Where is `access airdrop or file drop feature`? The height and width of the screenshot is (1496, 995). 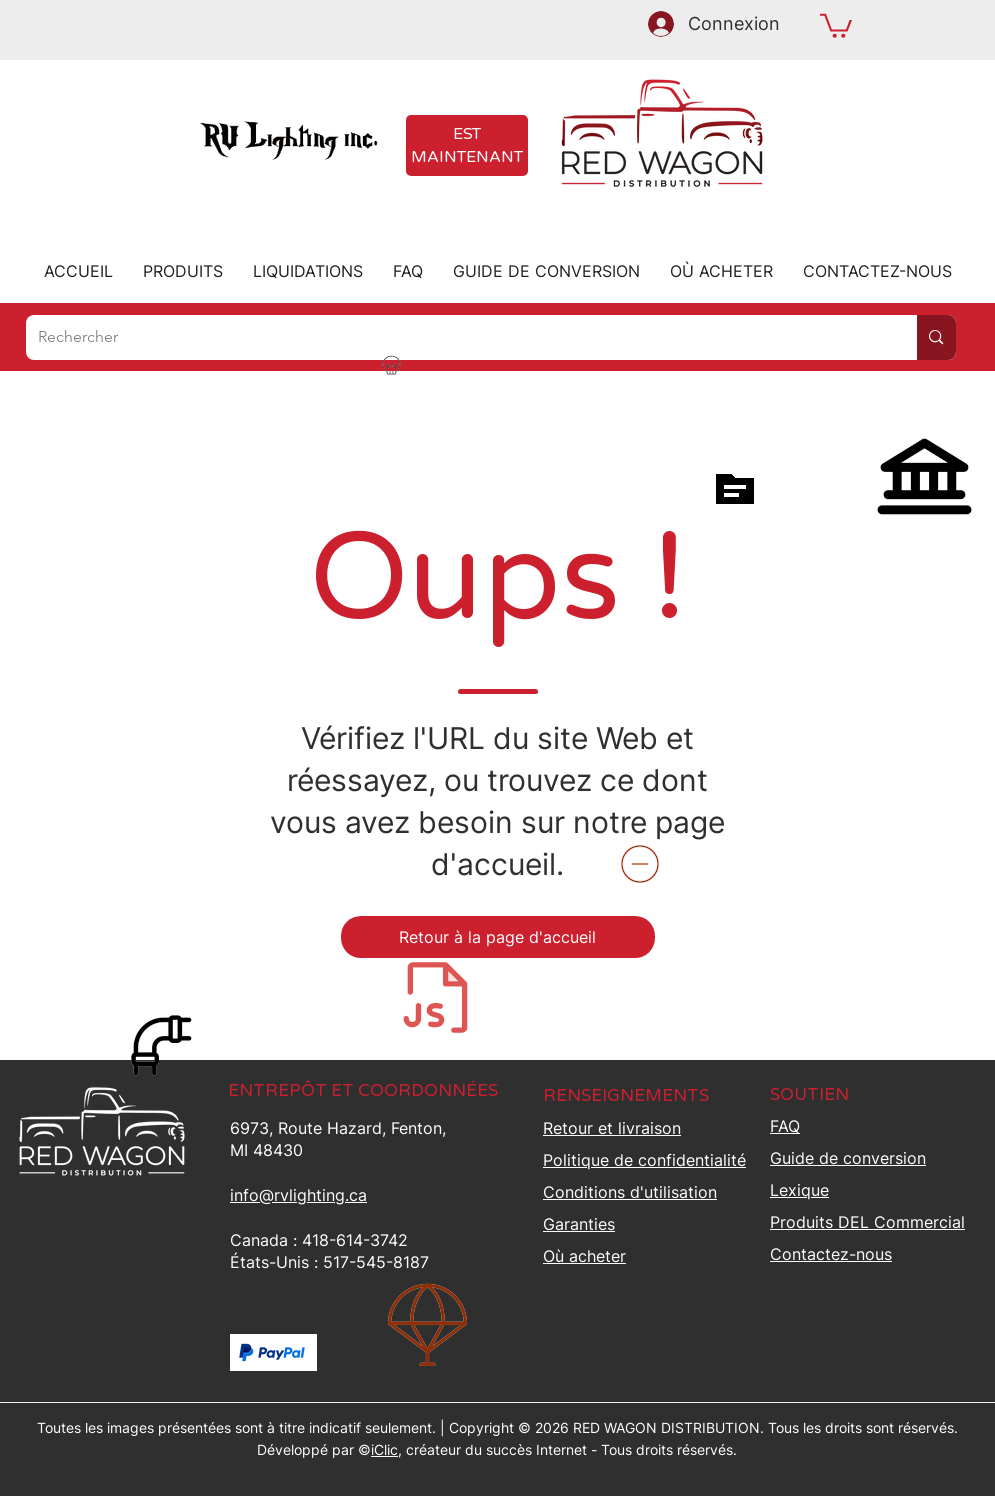
access airdrop or file drop feature is located at coordinates (427, 1326).